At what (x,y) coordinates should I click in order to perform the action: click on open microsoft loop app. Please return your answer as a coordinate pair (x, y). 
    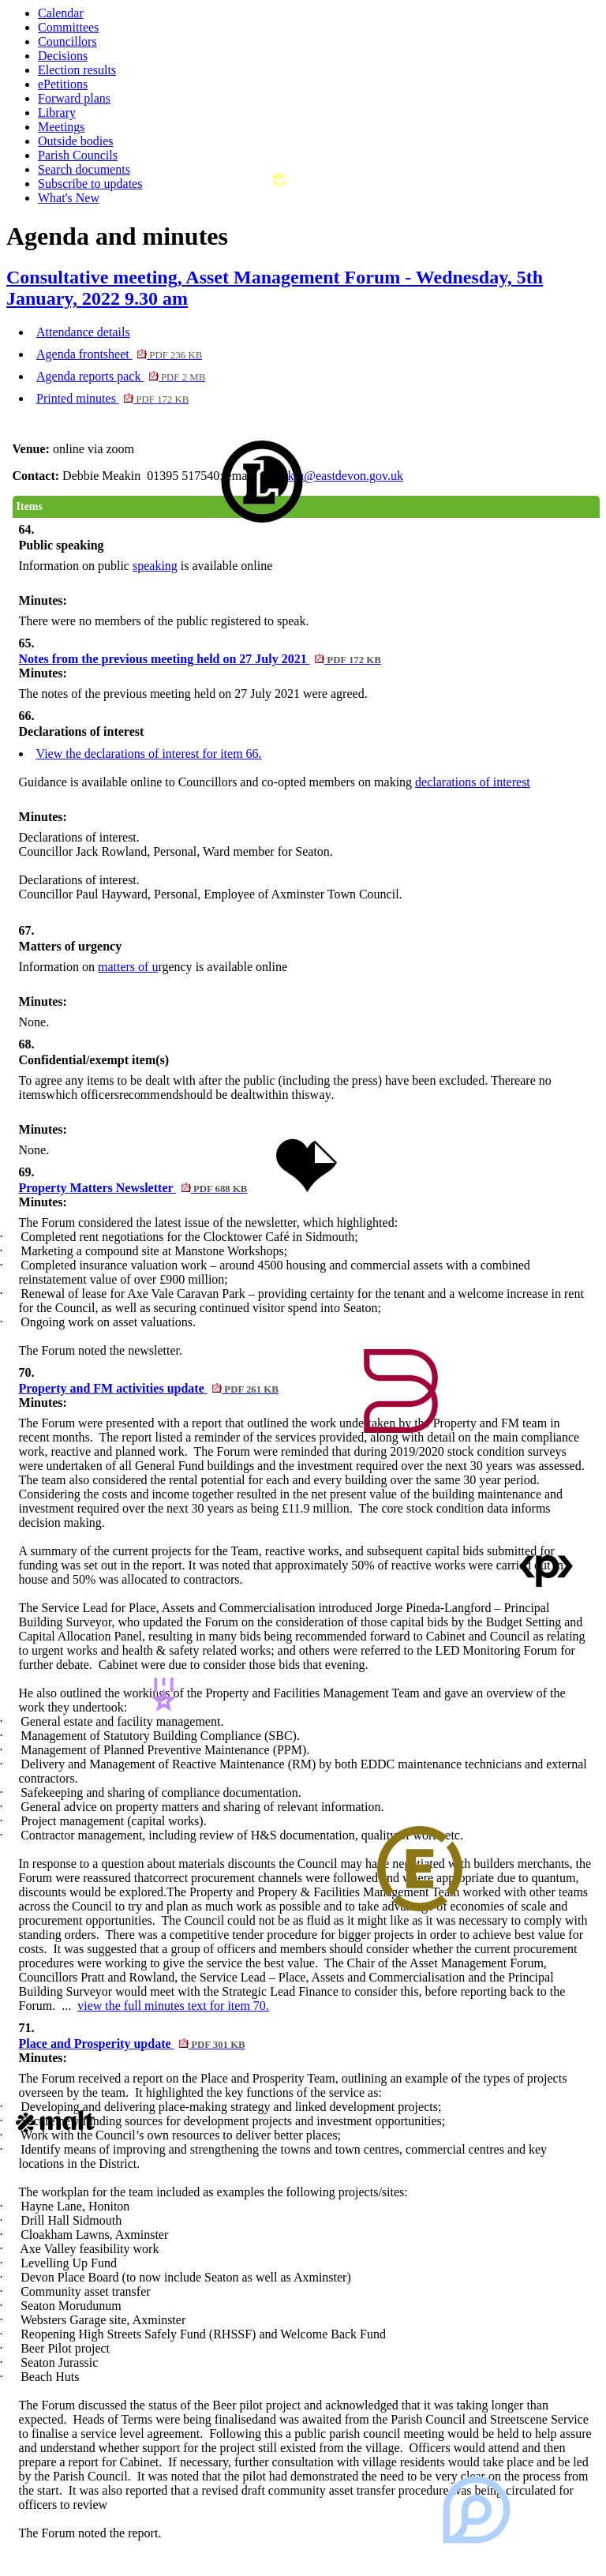
    Looking at the image, I should click on (477, 2510).